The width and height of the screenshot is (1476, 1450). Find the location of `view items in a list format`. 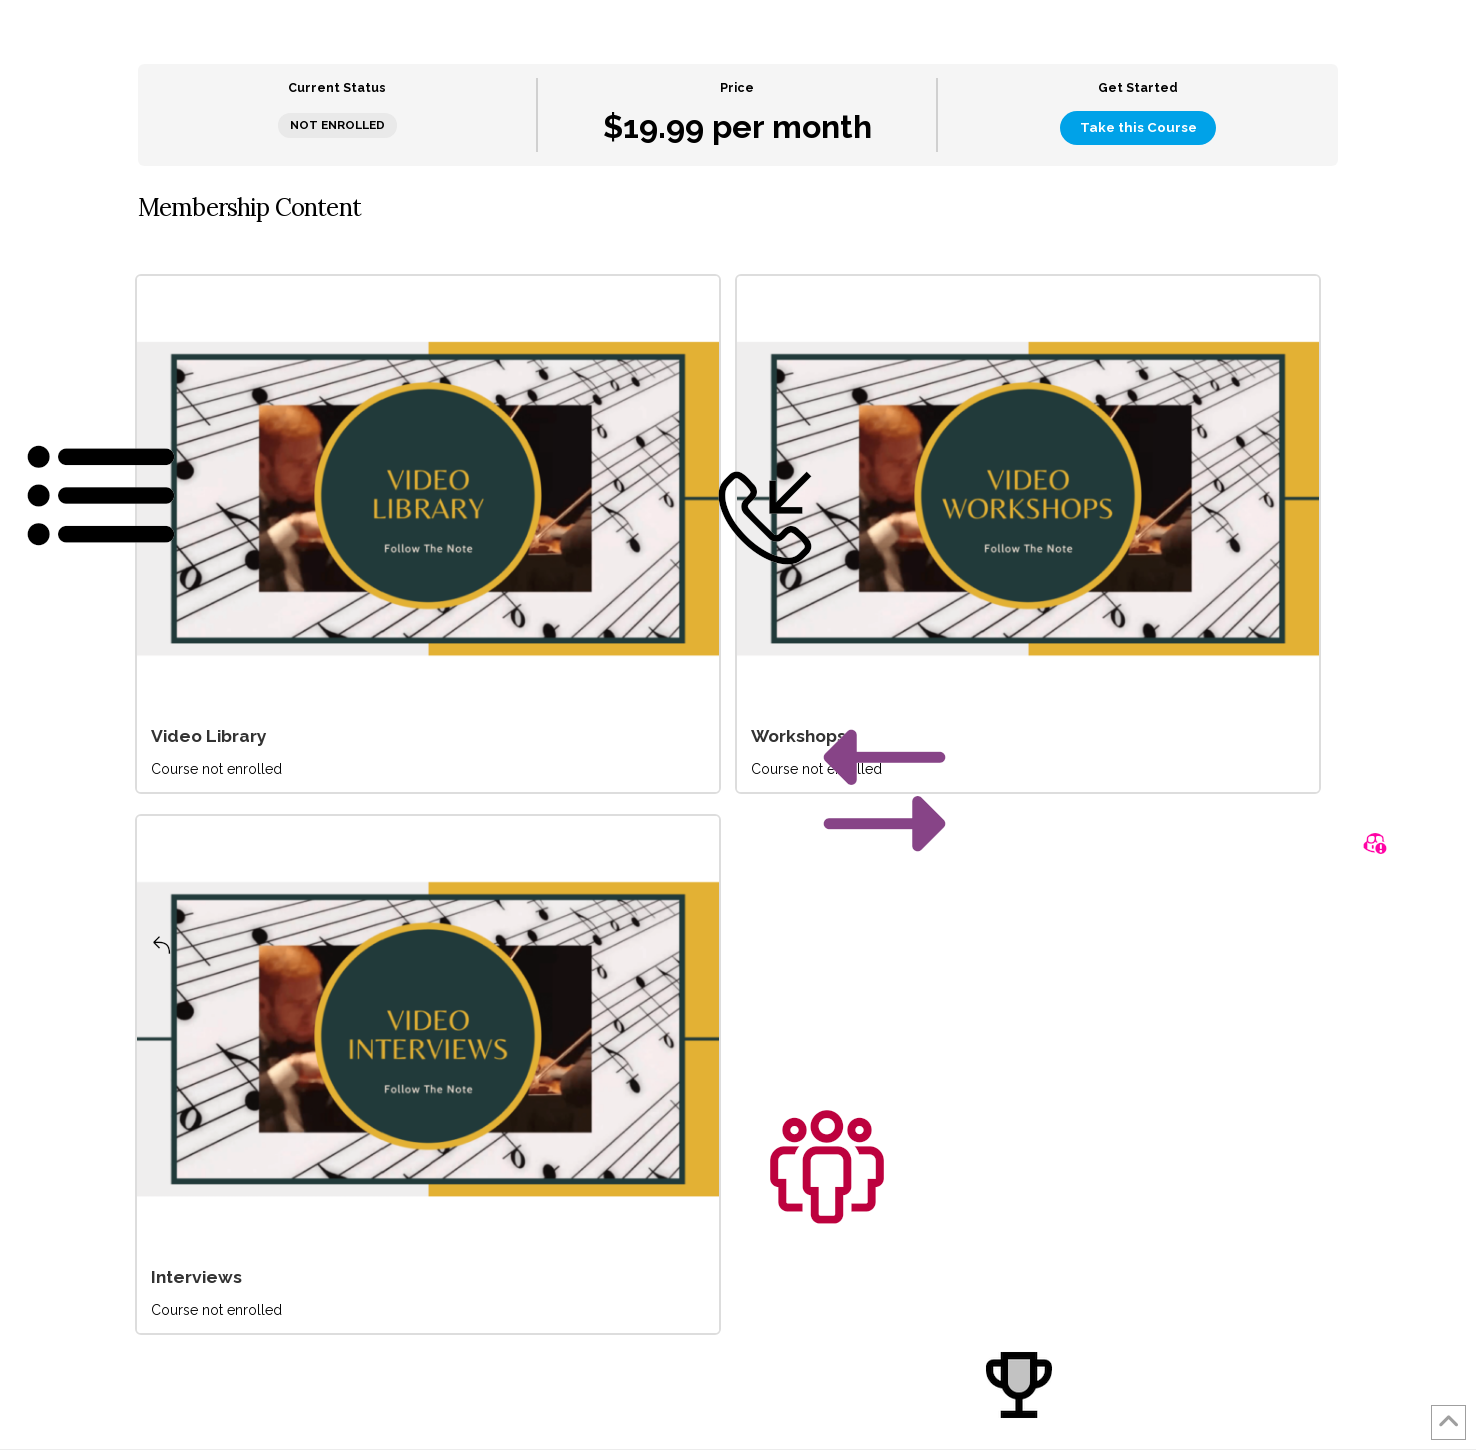

view items in a list format is located at coordinates (99, 495).